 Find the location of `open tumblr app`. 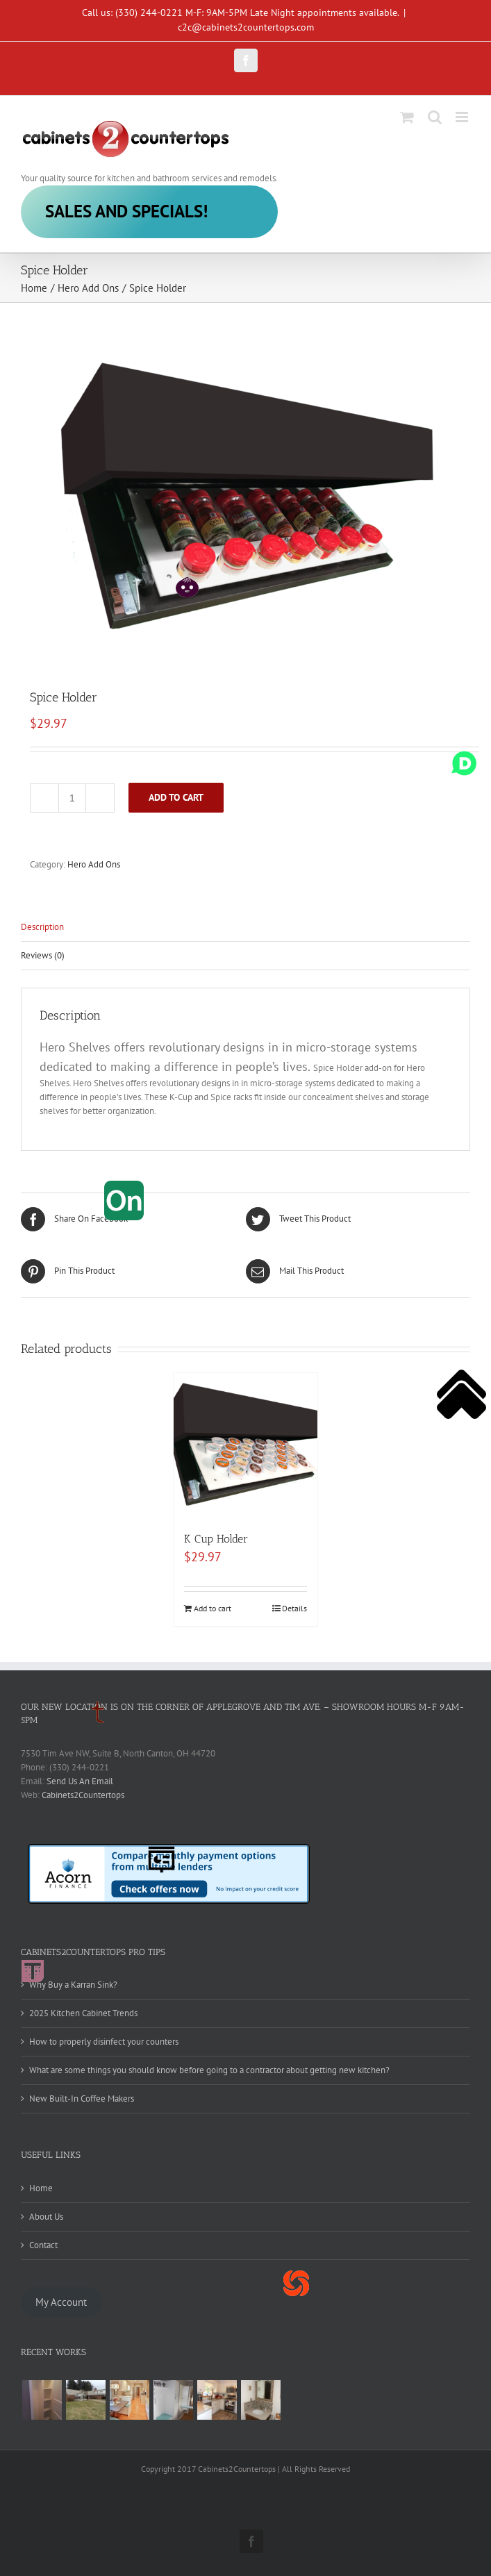

open tumblr app is located at coordinates (97, 1712).